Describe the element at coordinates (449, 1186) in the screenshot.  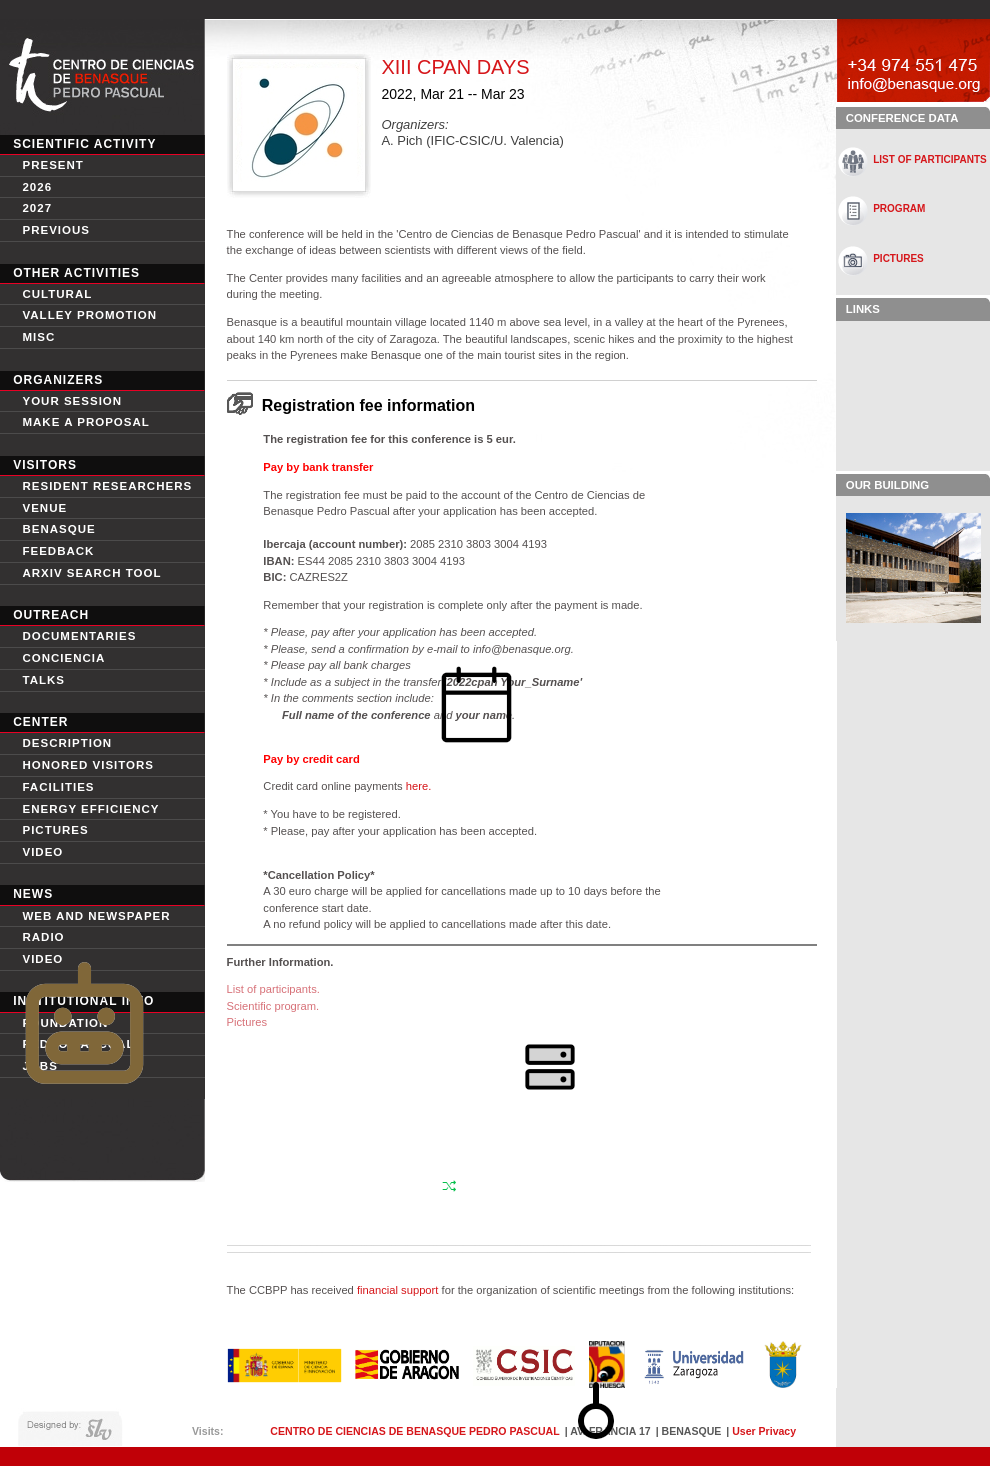
I see `shuffle or randomize playback order` at that location.